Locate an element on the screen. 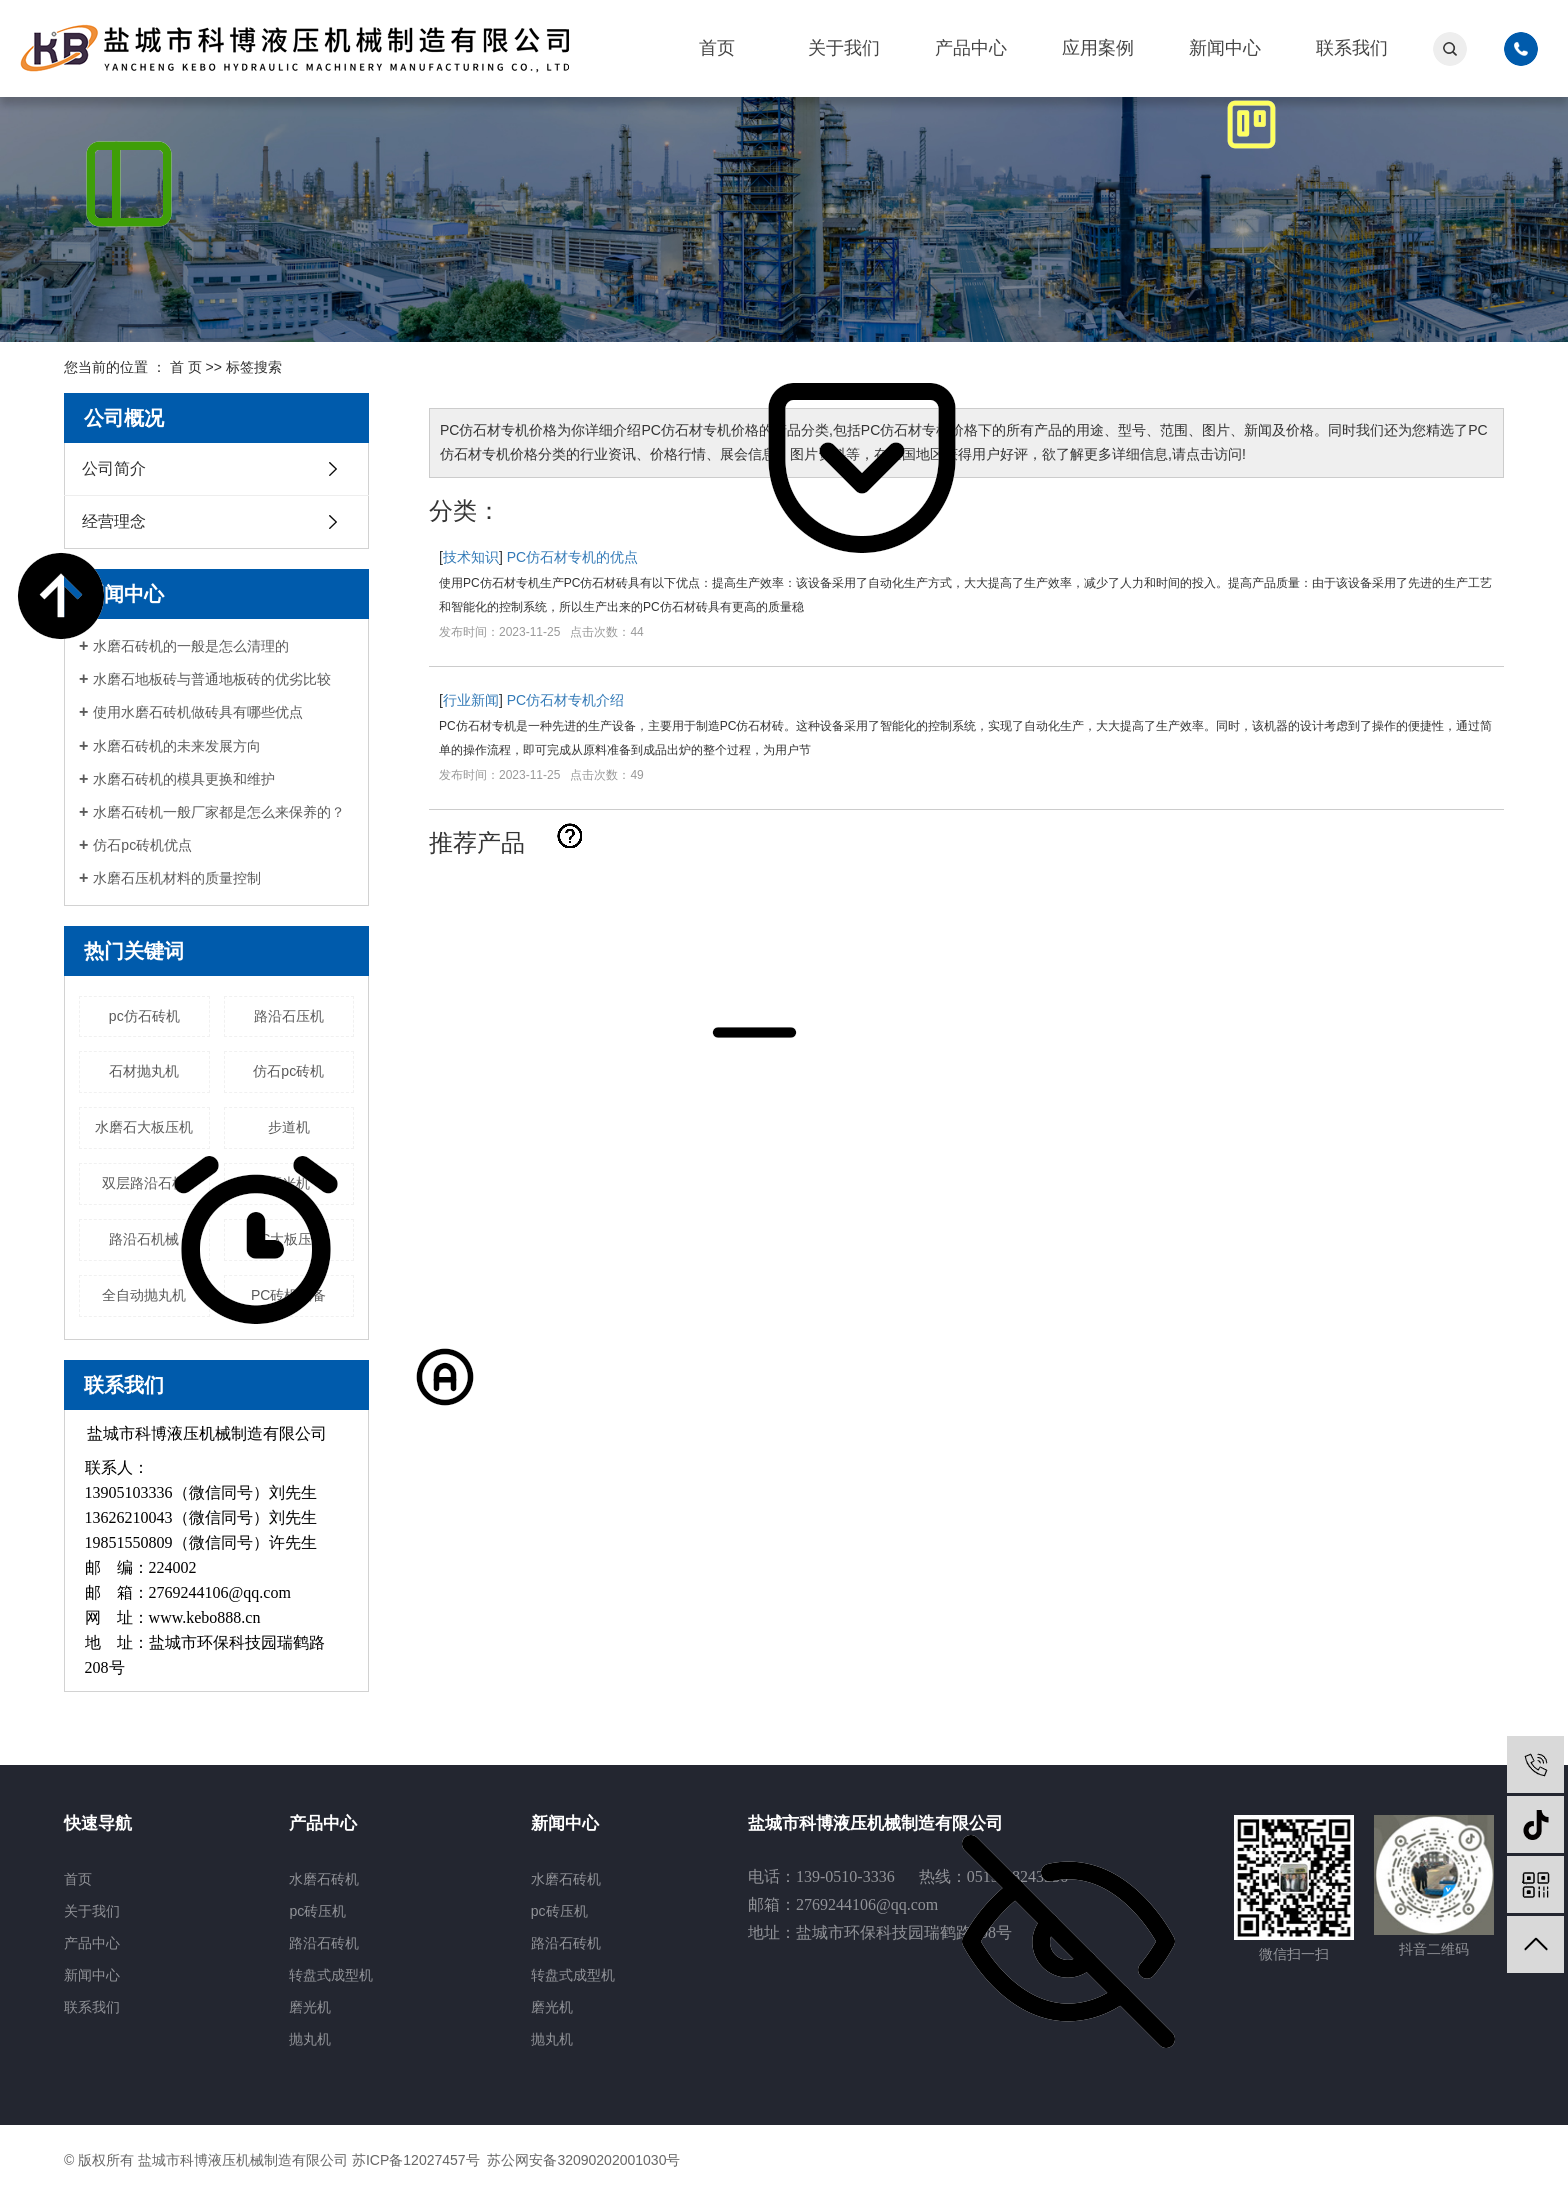  decrease quantity or value is located at coordinates (754, 1032).